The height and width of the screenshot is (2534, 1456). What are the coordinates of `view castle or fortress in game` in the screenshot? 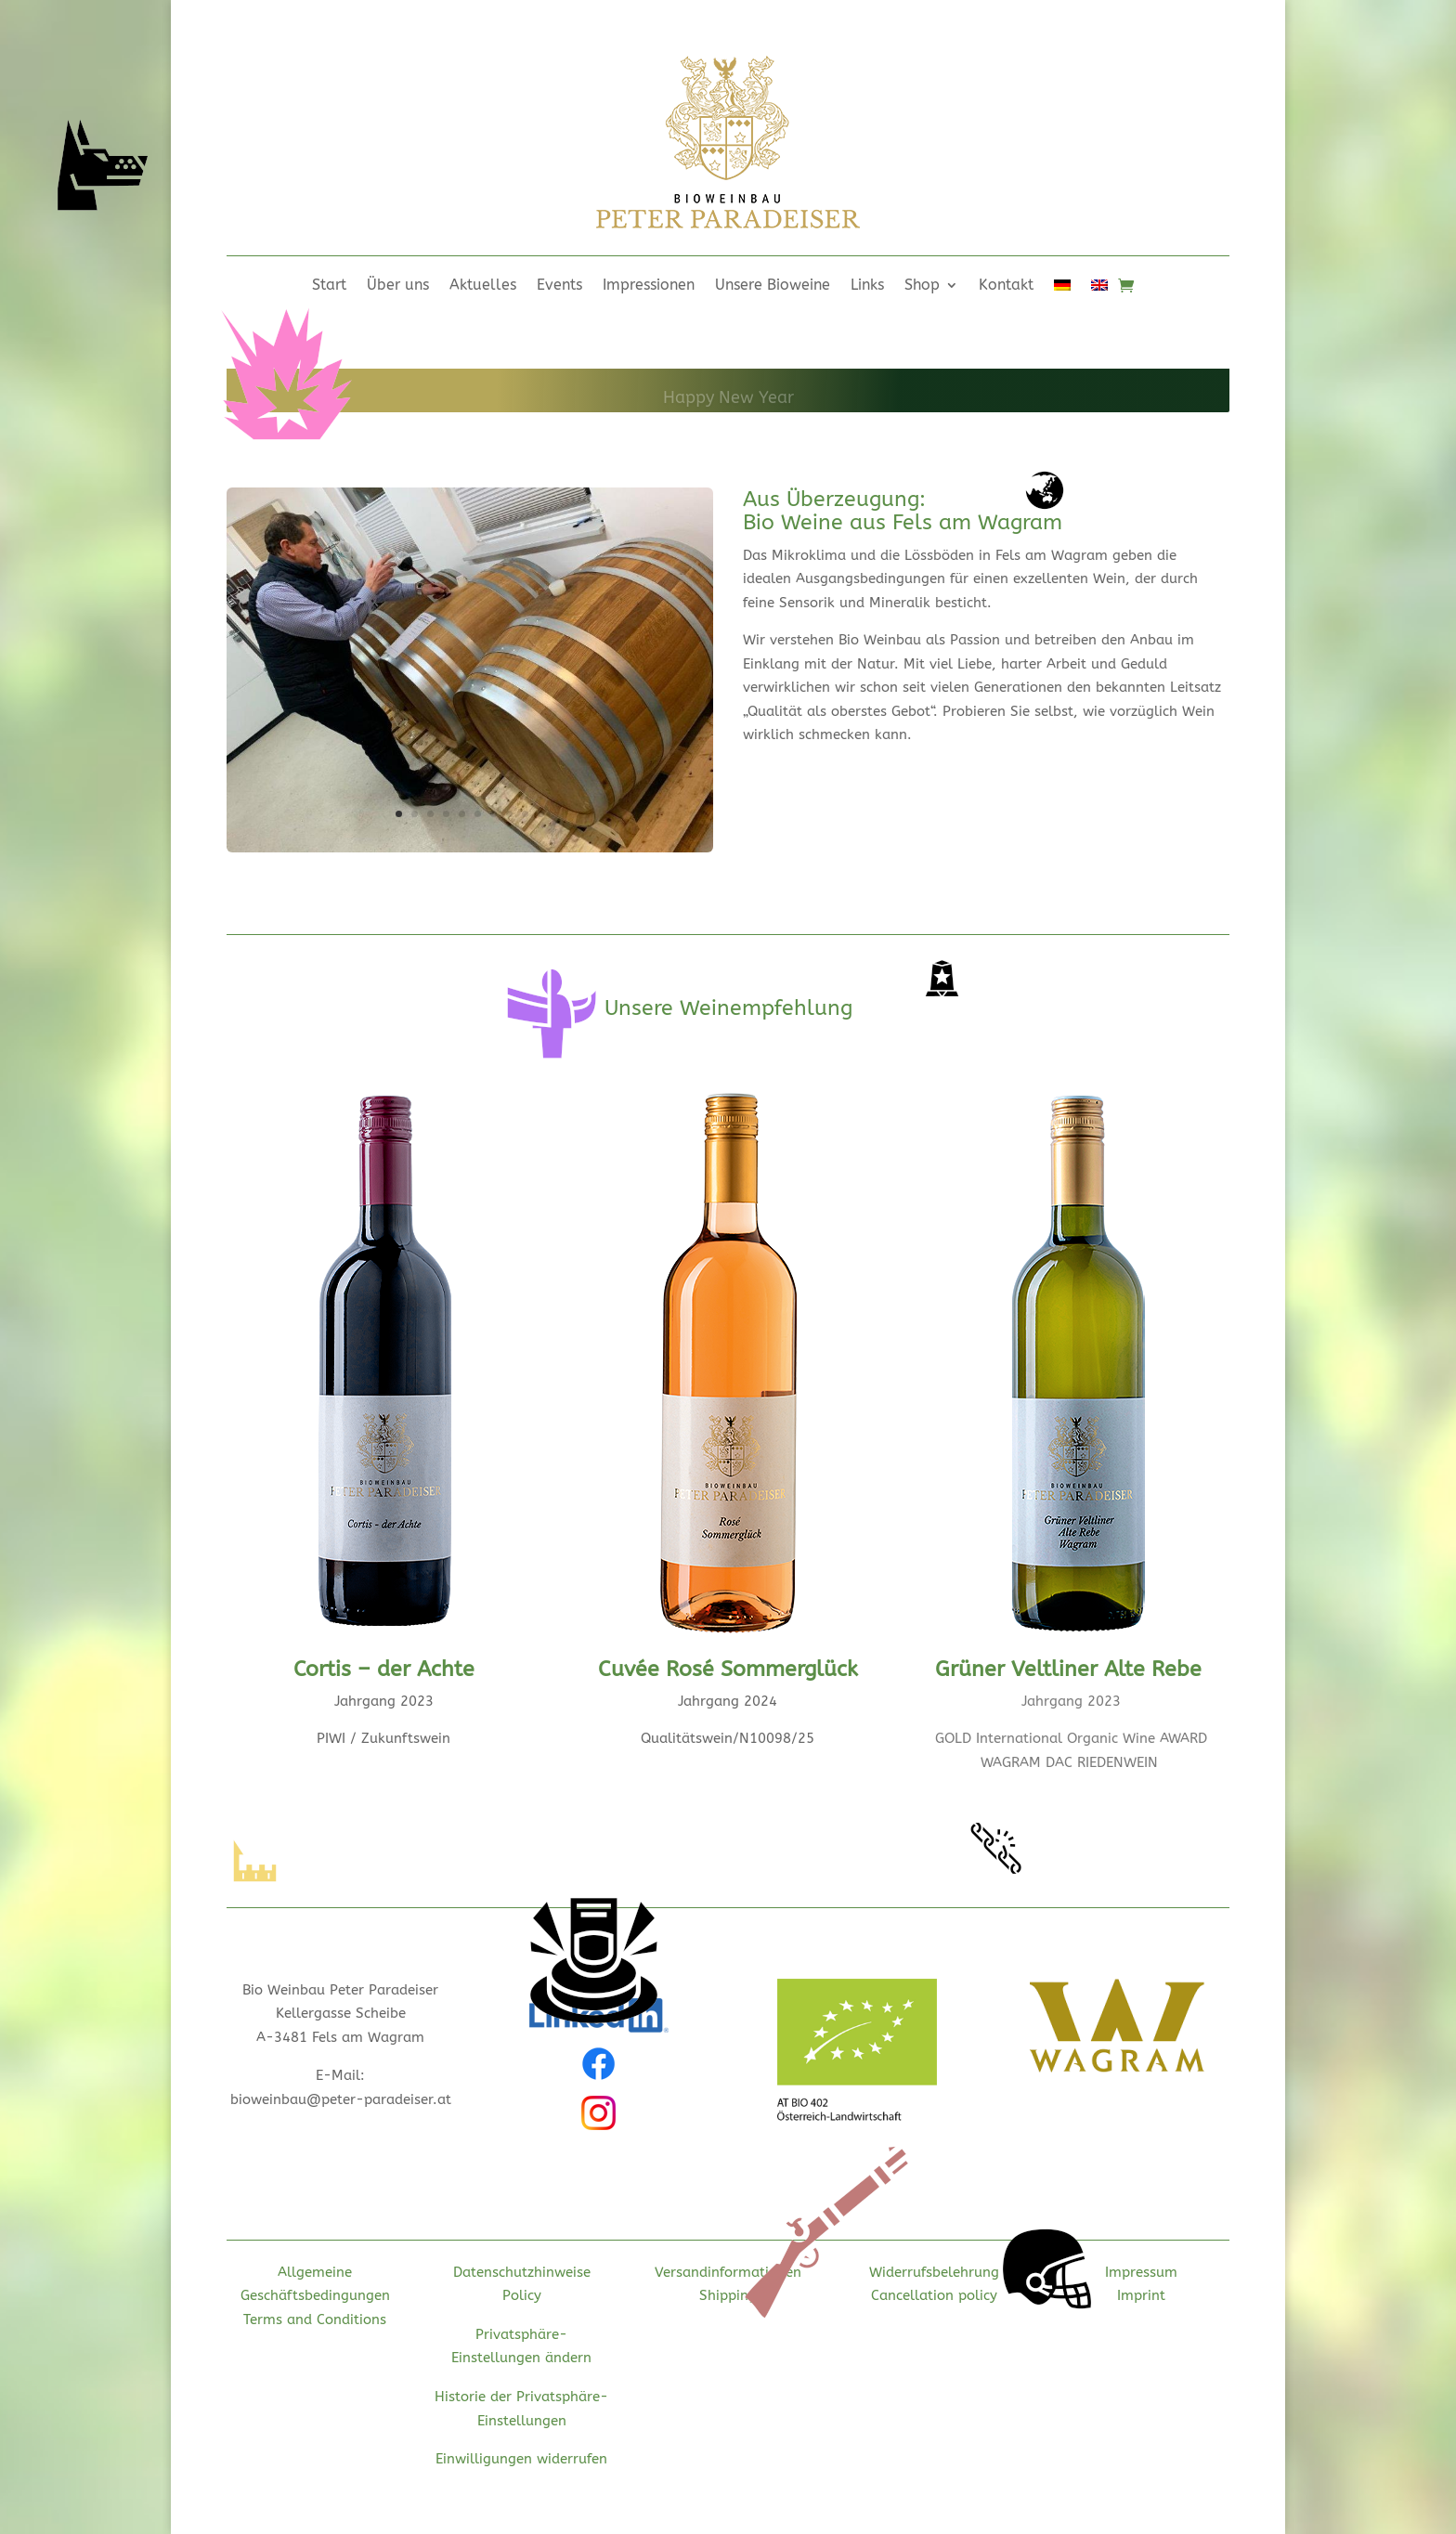 It's located at (254, 1860).